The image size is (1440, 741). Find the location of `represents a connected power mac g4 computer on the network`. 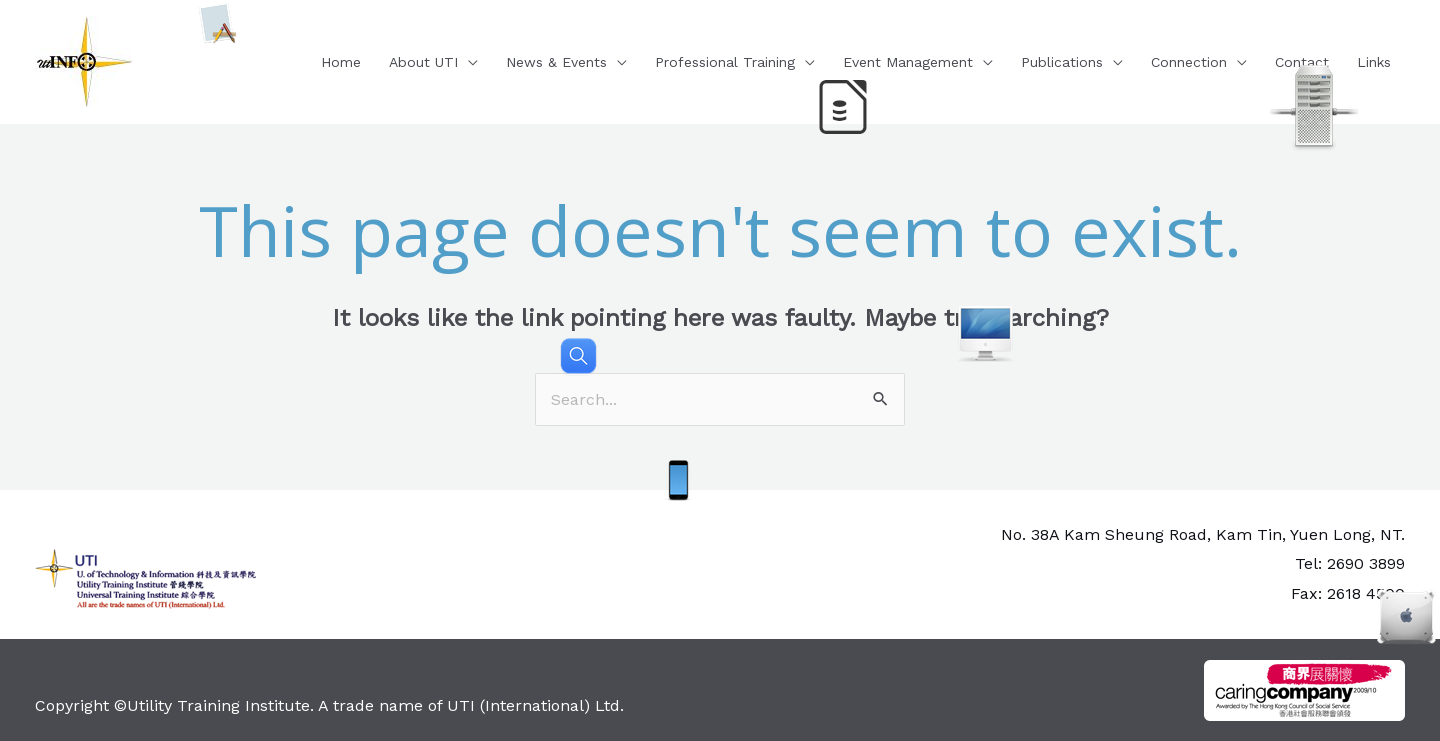

represents a connected power mac g4 computer on the network is located at coordinates (1406, 615).